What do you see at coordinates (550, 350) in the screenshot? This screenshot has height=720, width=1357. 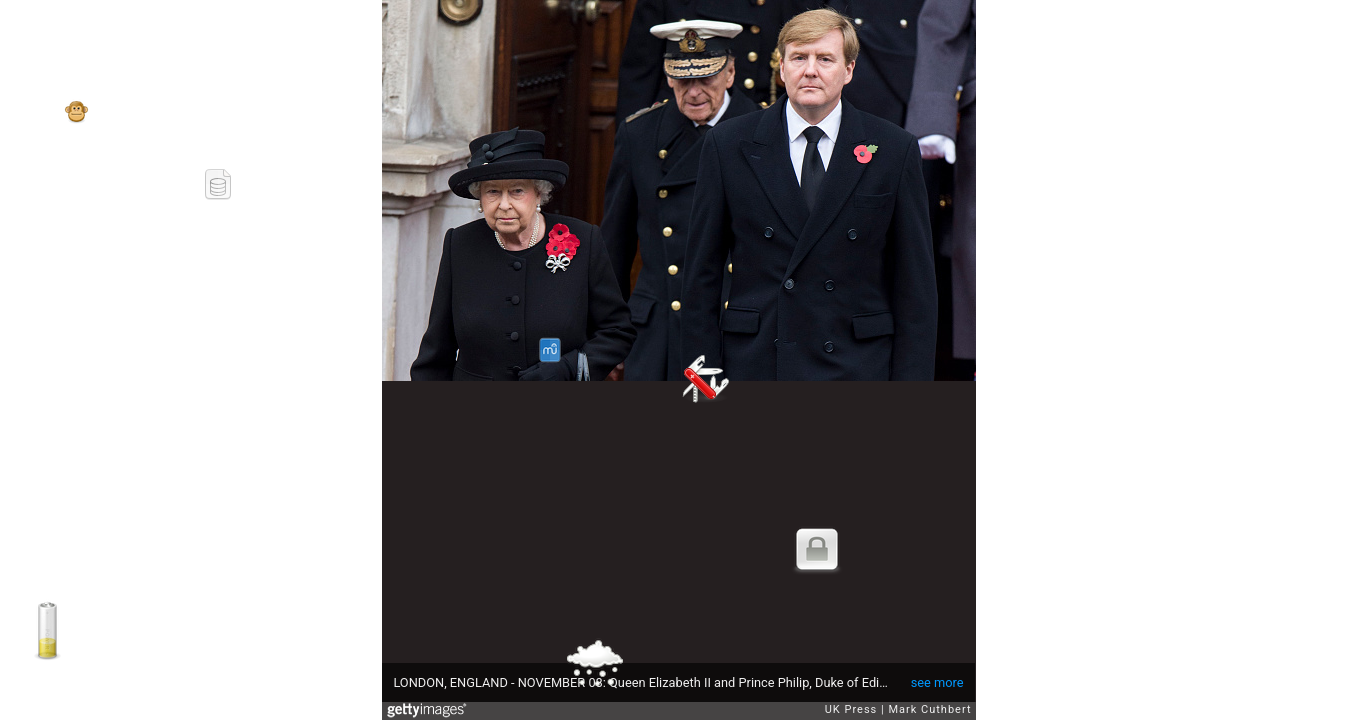 I see `a MuseScore 3 music notation file` at bounding box center [550, 350].